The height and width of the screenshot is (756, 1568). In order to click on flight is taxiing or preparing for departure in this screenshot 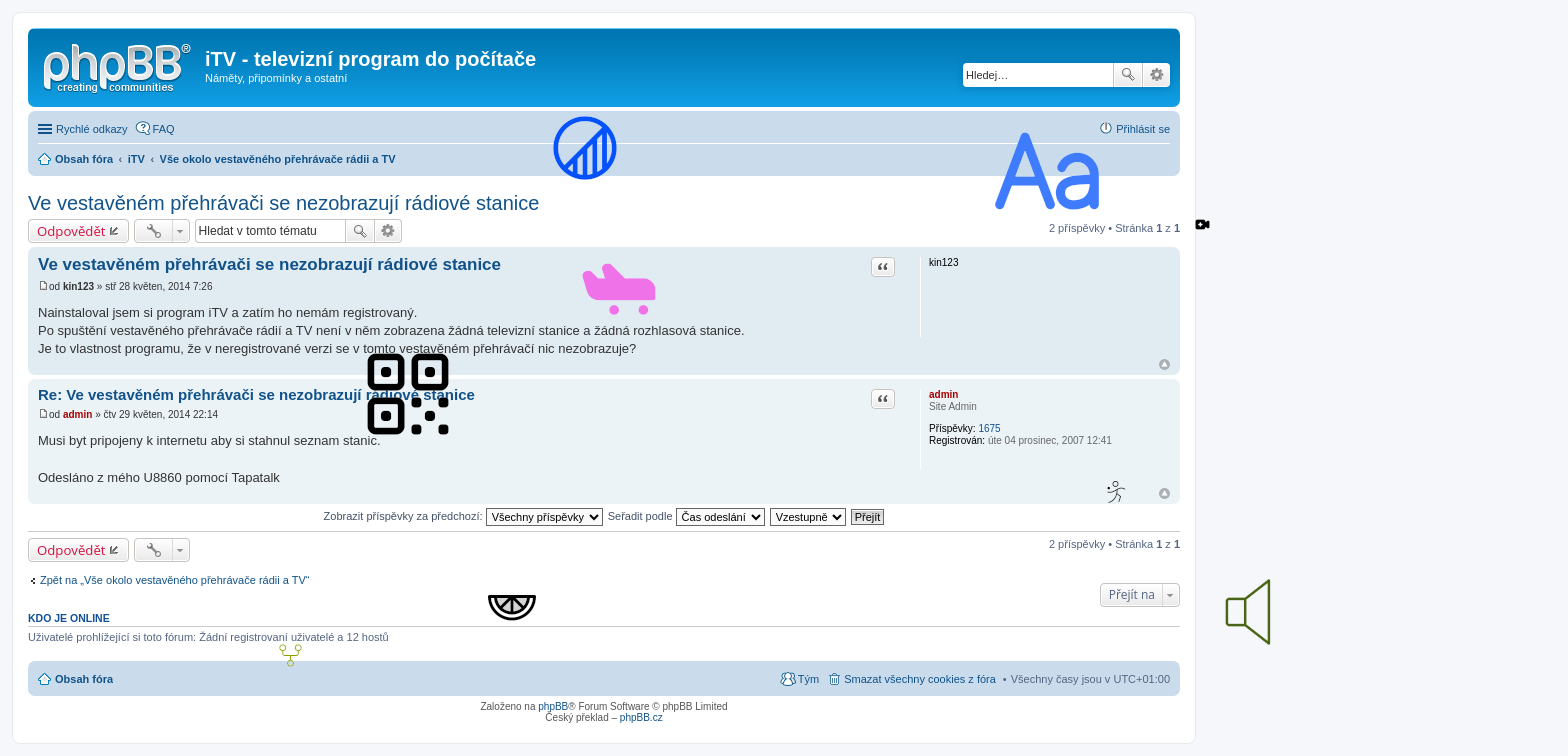, I will do `click(619, 288)`.